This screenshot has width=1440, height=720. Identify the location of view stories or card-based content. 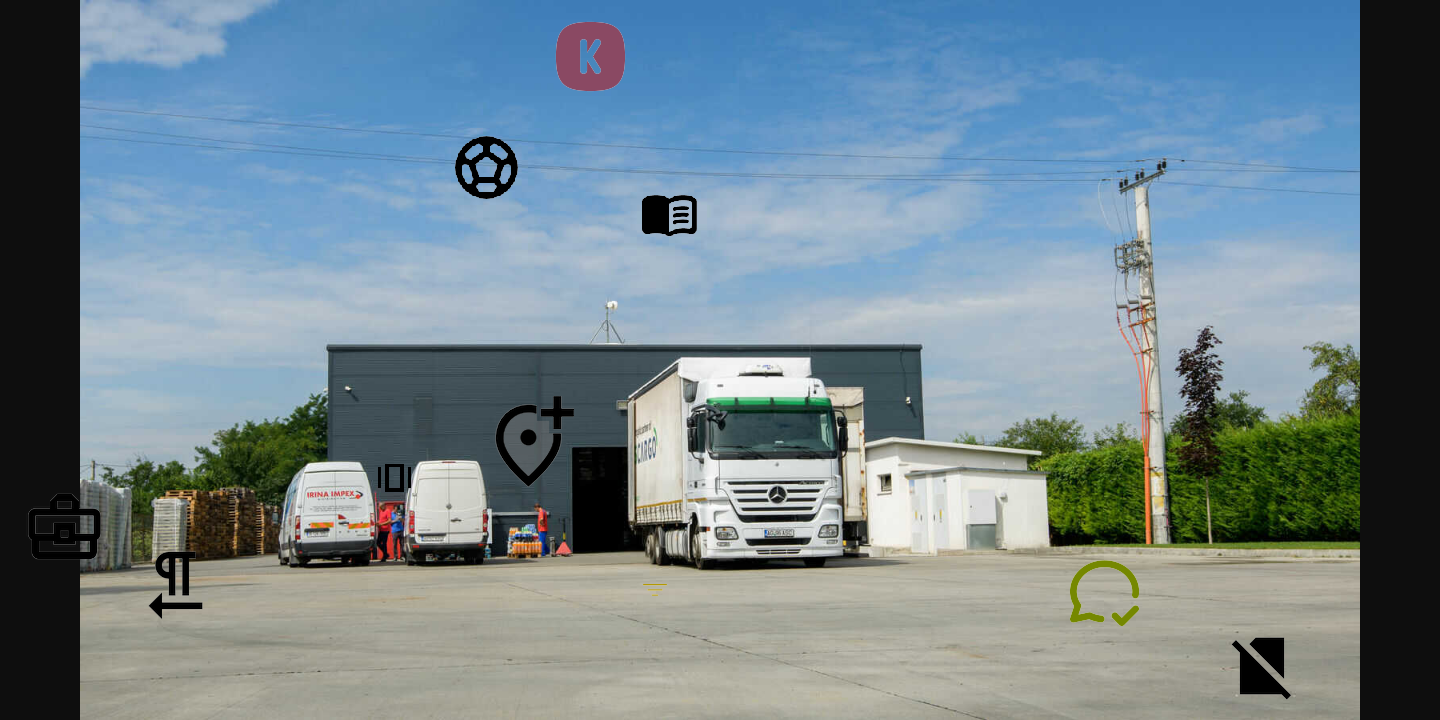
(394, 478).